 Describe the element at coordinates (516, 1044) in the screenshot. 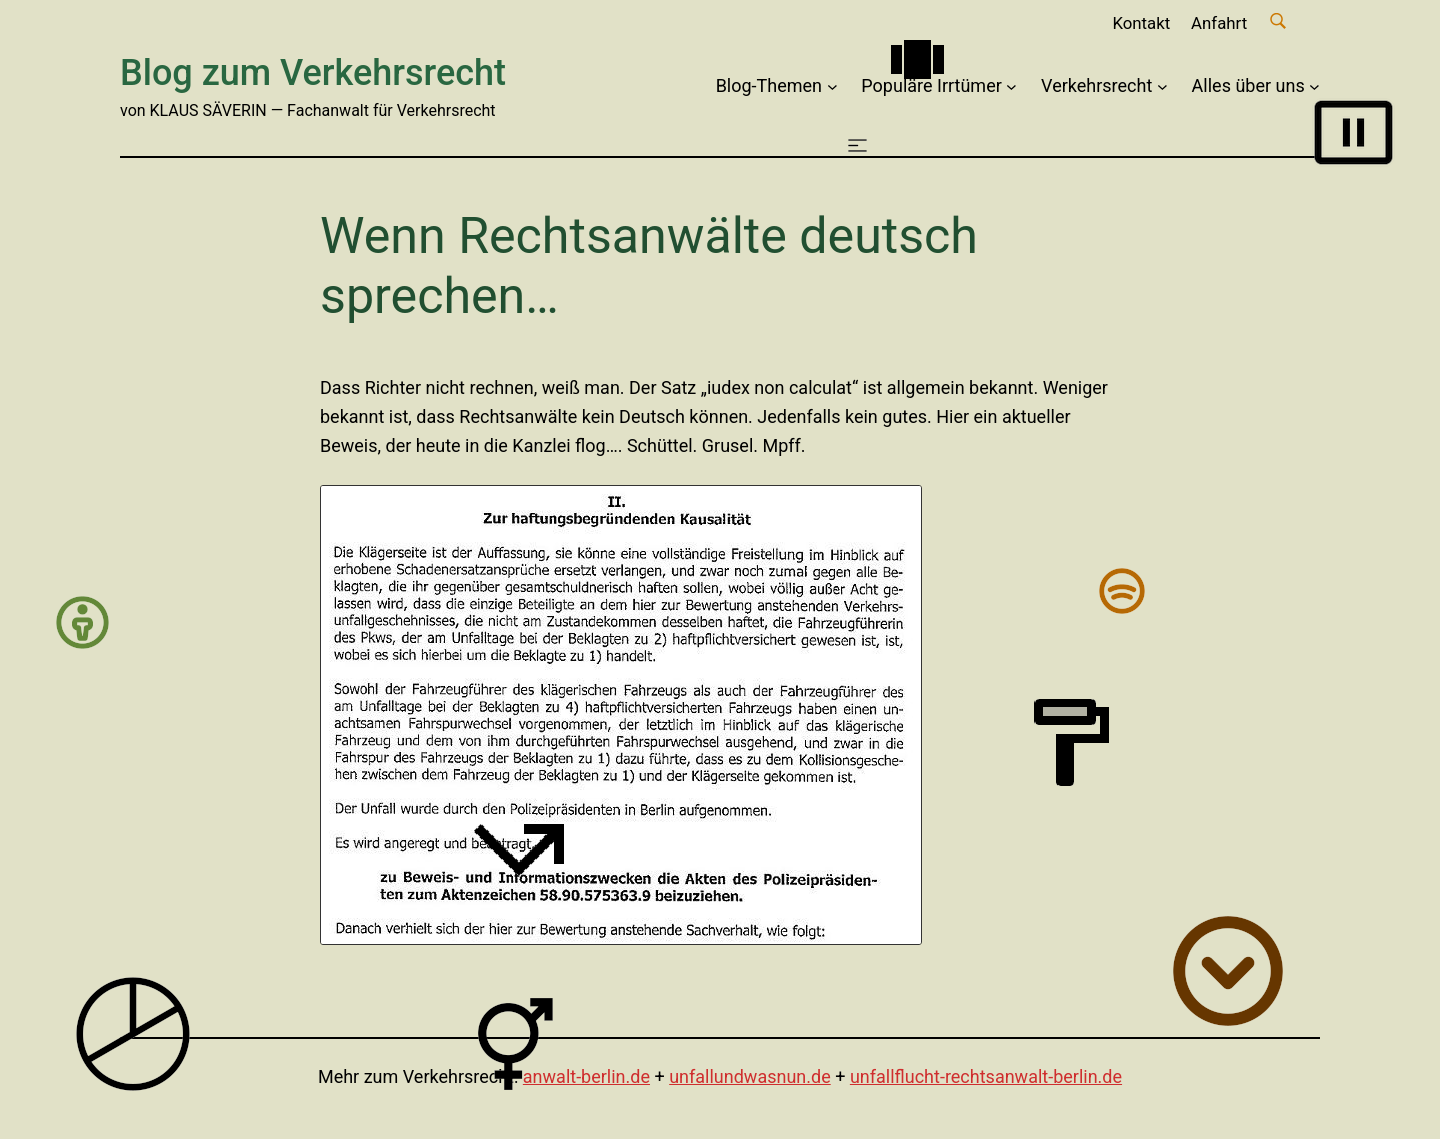

I see `select gender or sex options` at that location.